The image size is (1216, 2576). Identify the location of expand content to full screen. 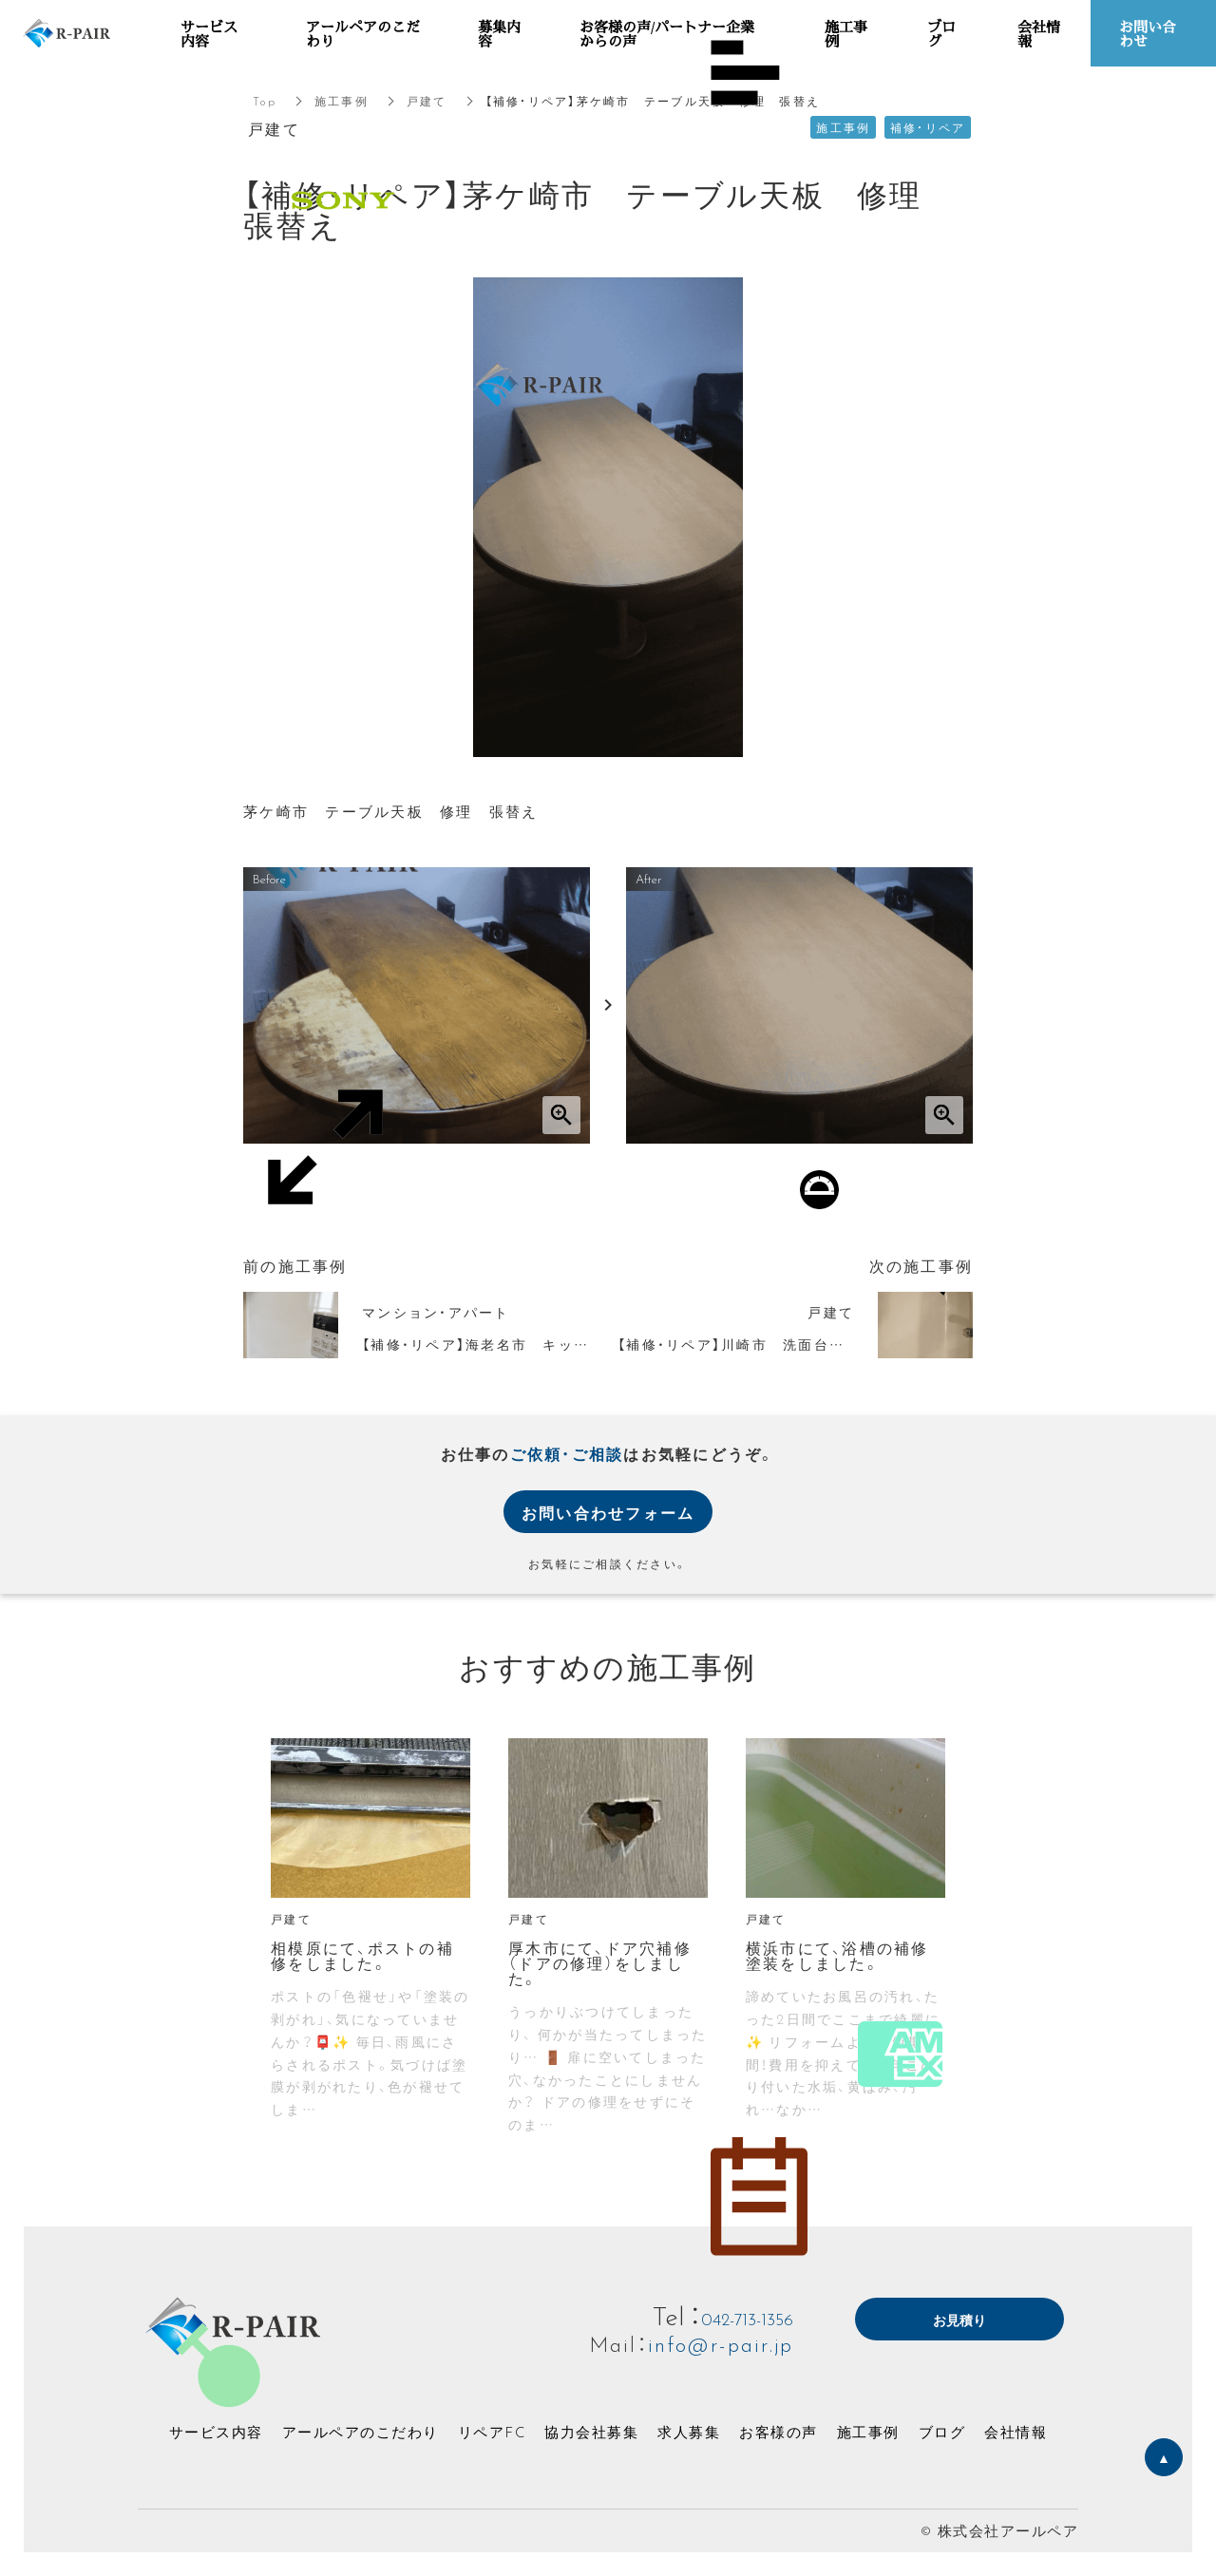
(325, 1146).